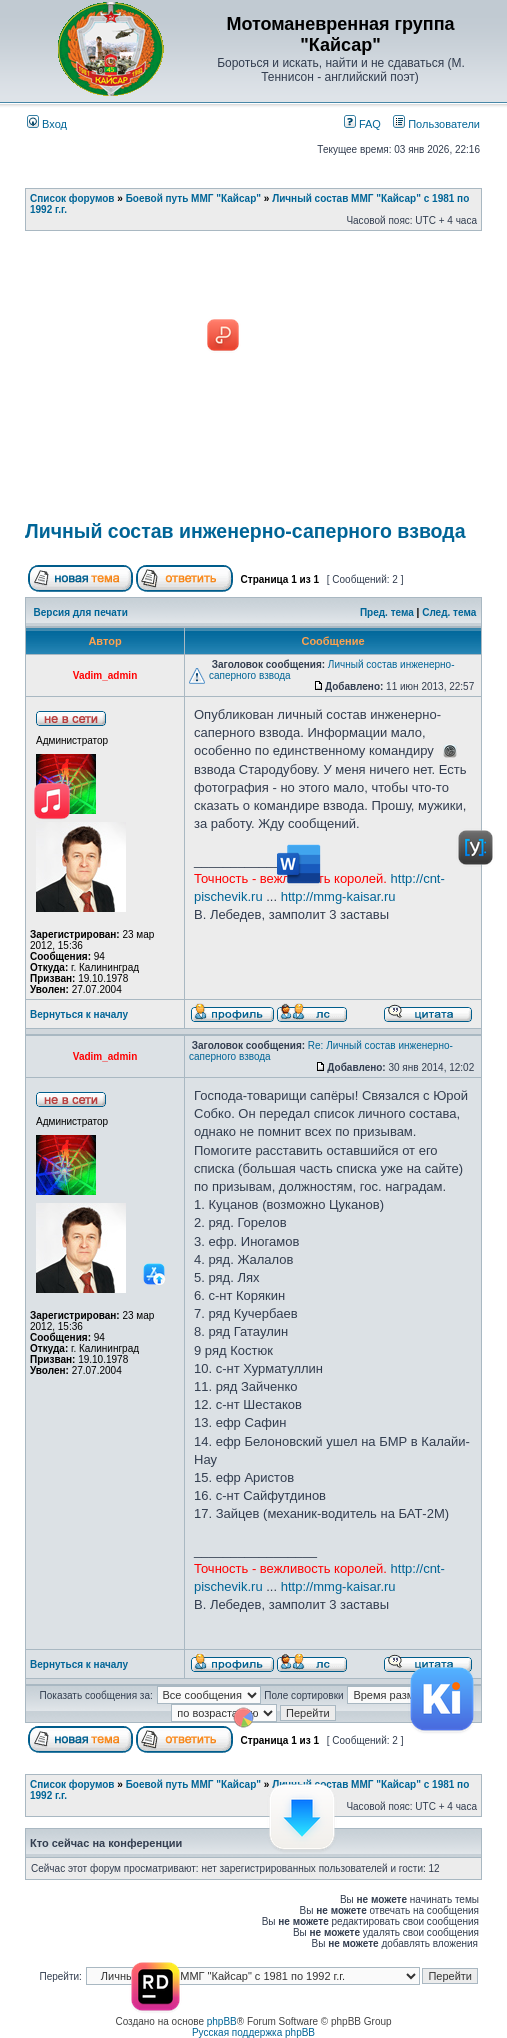  I want to click on open Apple Music app, so click(52, 801).